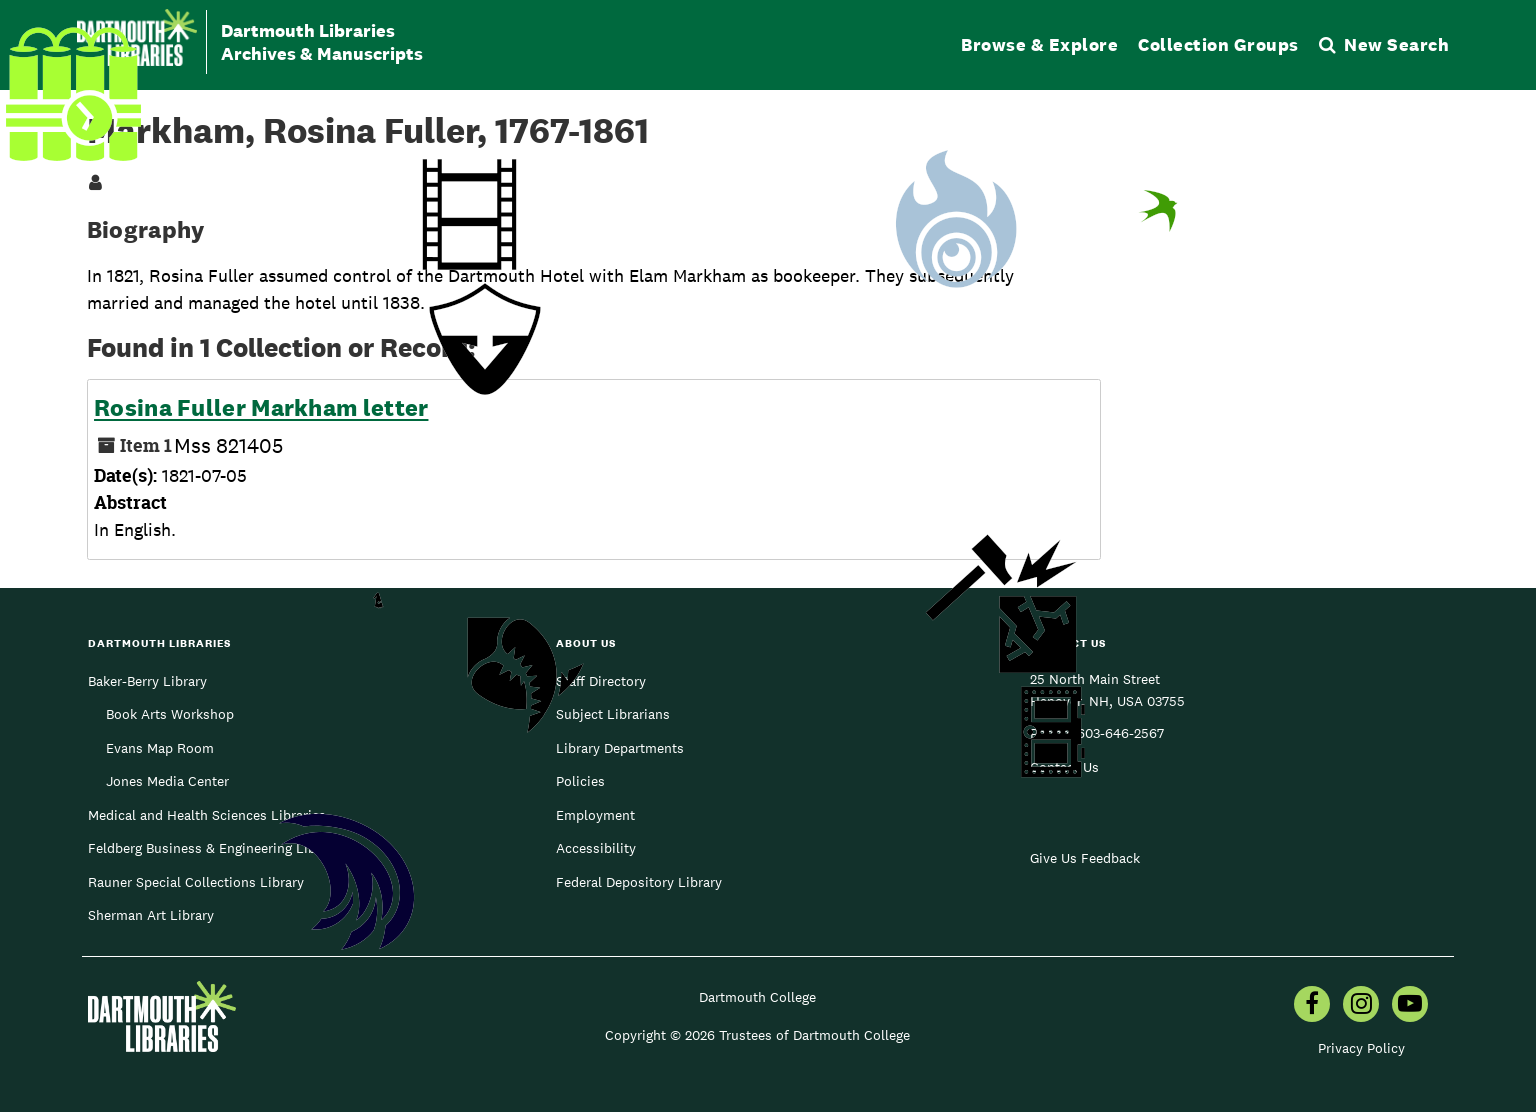  Describe the element at coordinates (954, 219) in the screenshot. I see `activate fire vision or heat detection mode` at that location.